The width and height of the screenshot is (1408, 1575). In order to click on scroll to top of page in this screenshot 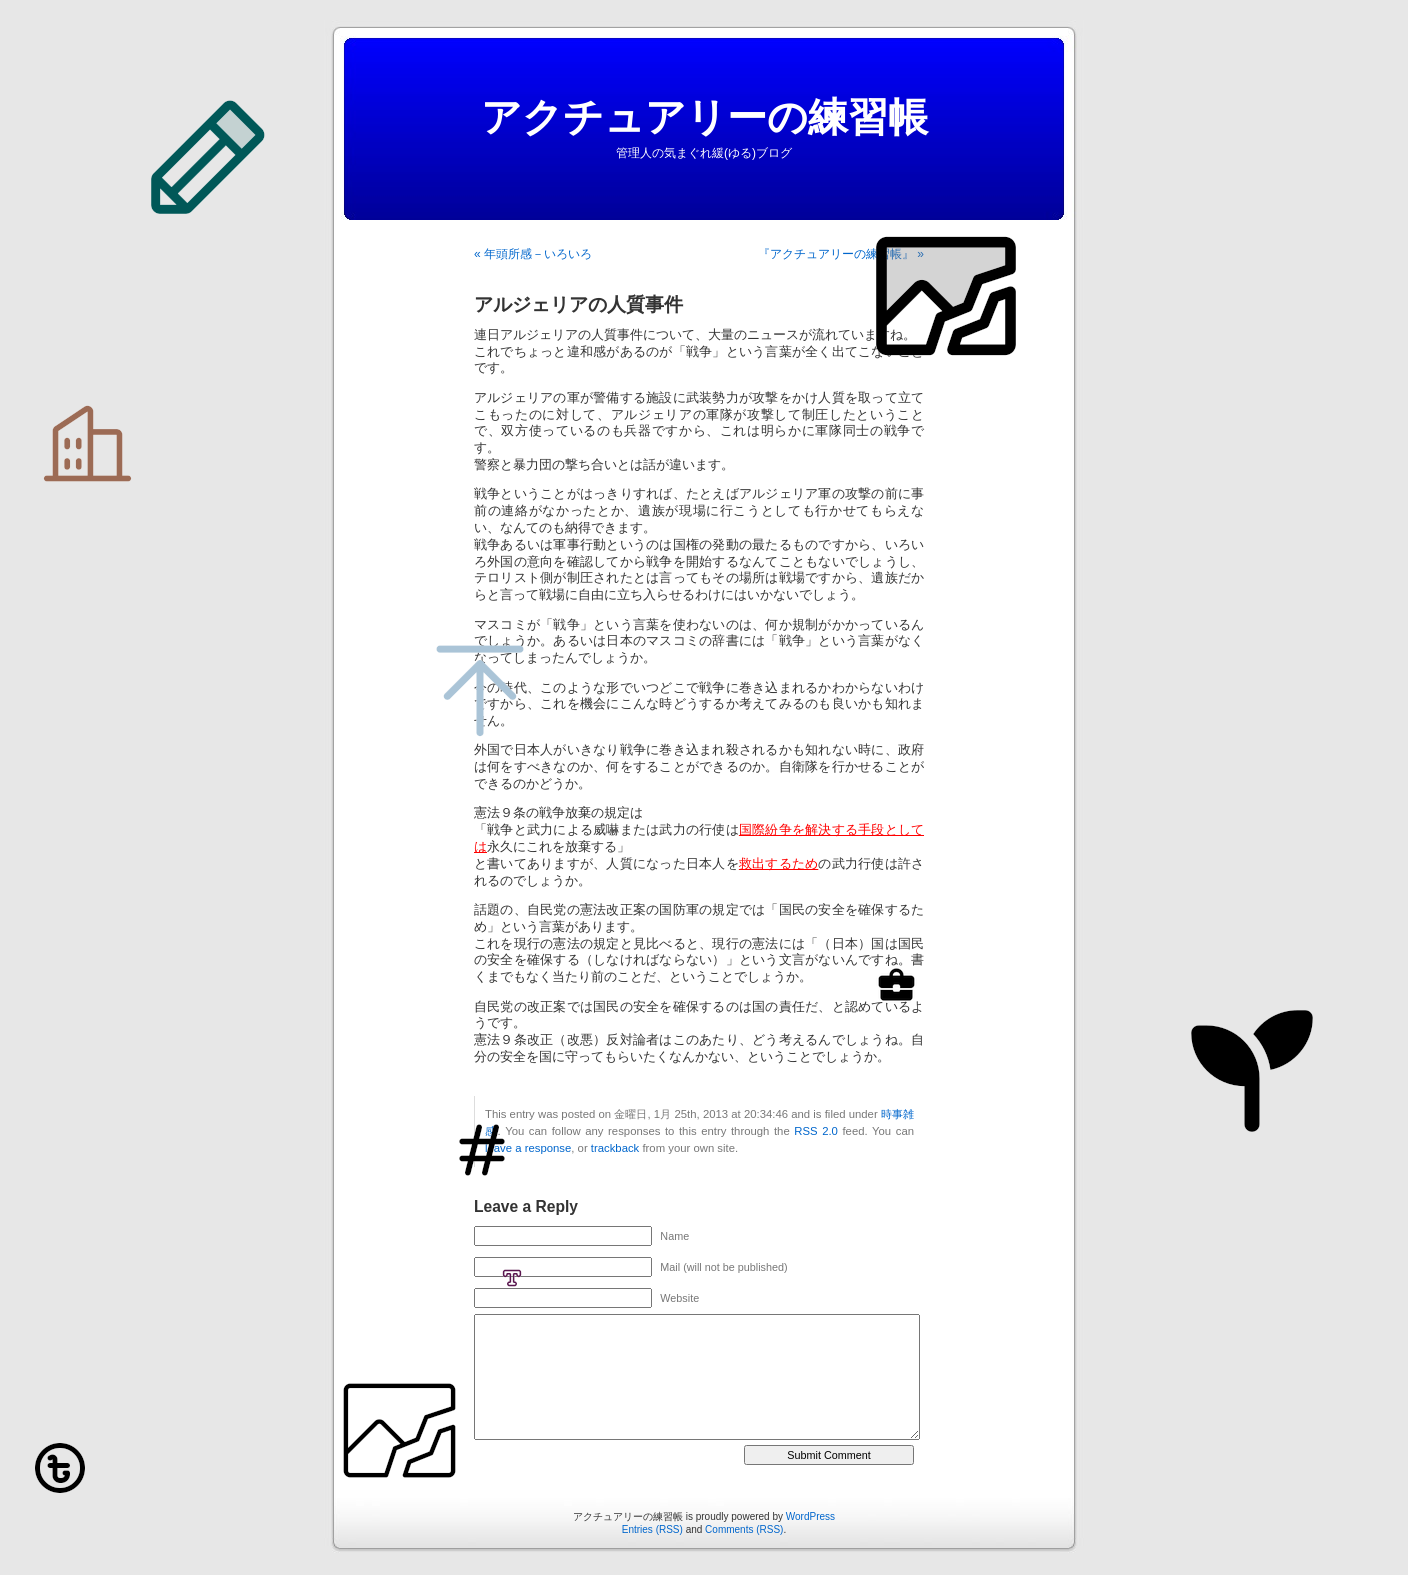, I will do `click(480, 689)`.